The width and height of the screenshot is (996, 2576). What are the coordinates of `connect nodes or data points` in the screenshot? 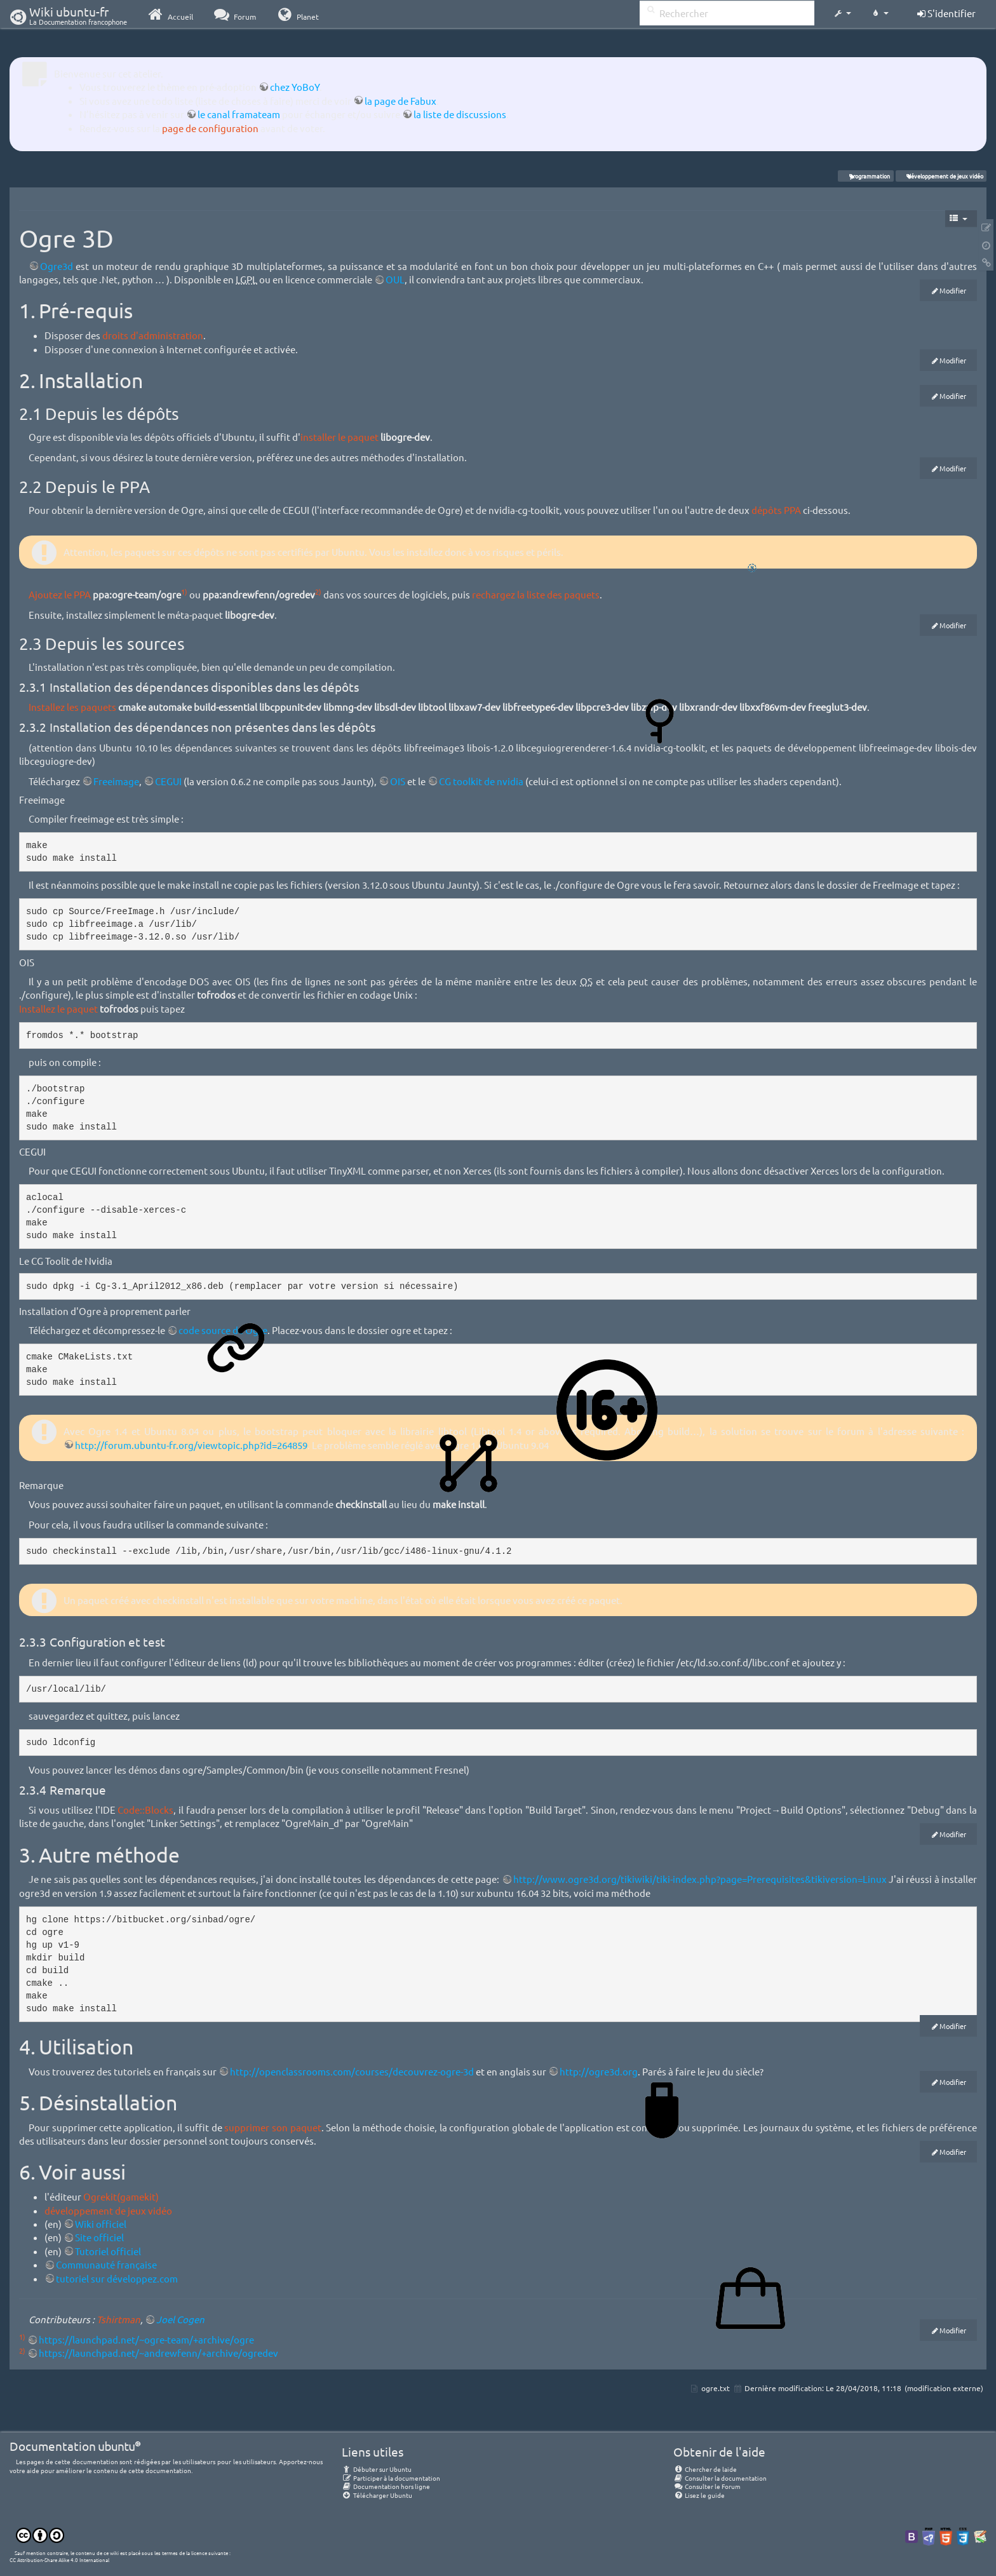 It's located at (468, 1463).